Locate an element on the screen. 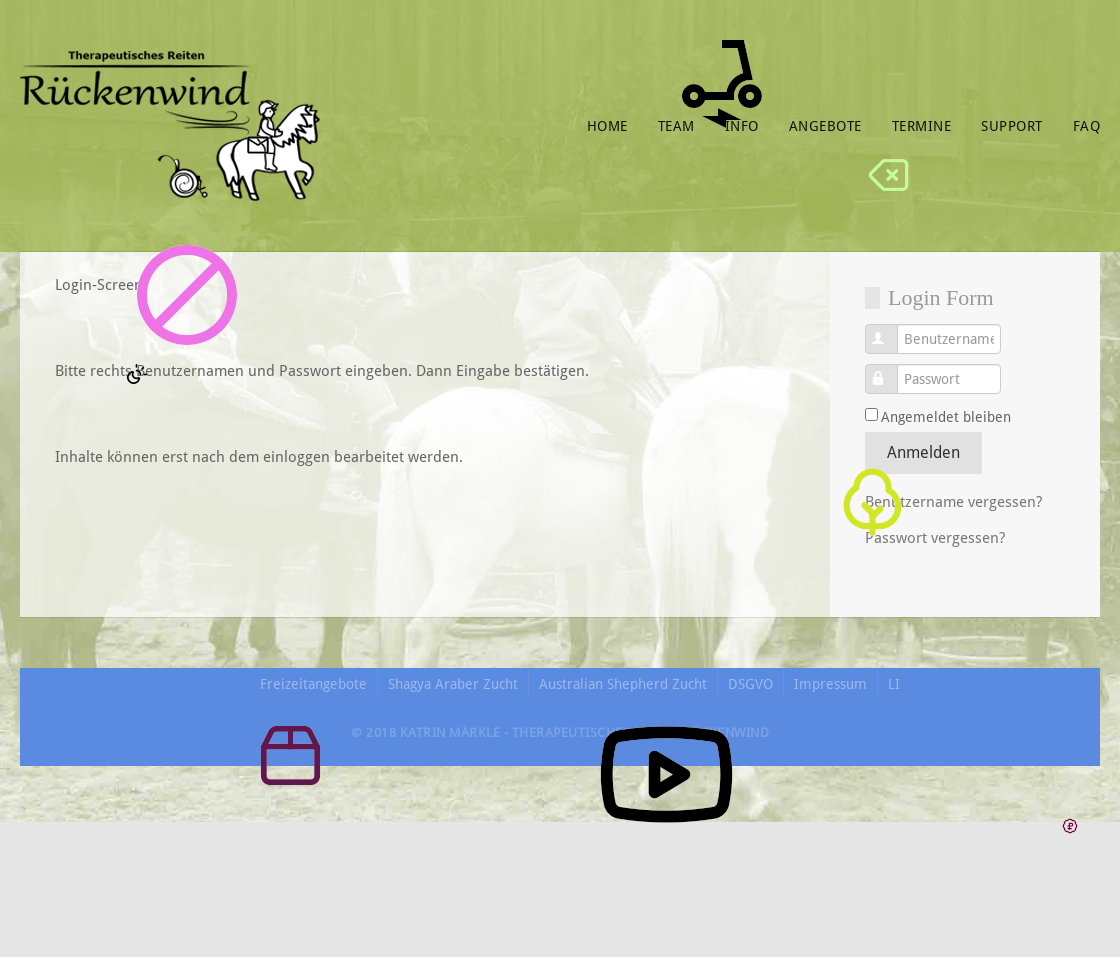 This screenshot has height=957, width=1120. open youtube app is located at coordinates (666, 774).